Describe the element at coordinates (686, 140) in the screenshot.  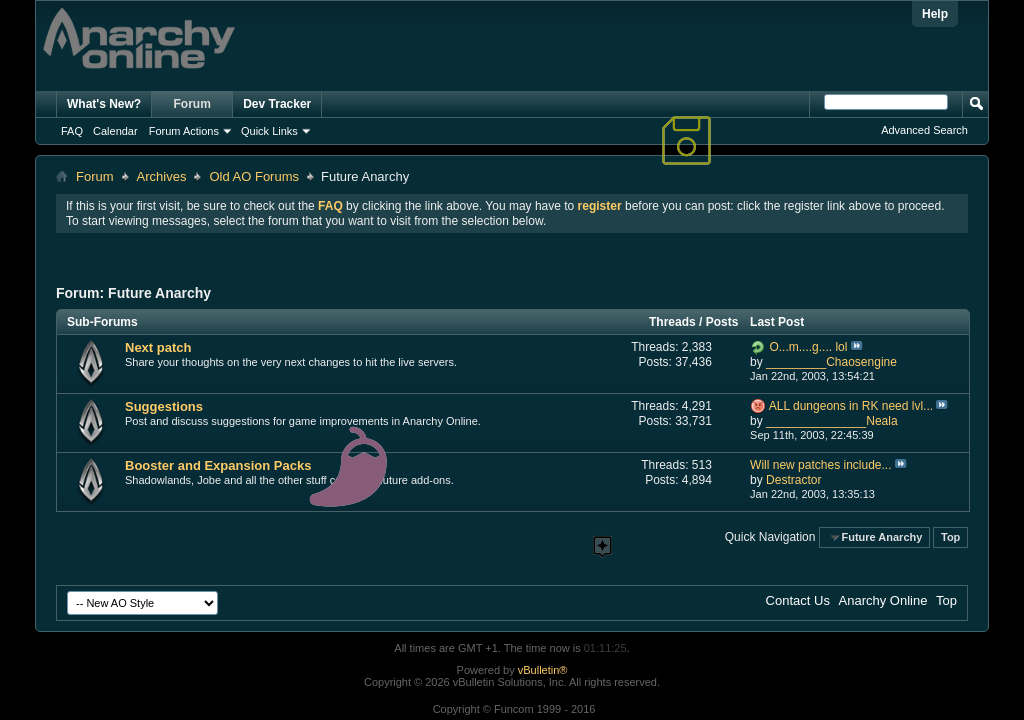
I see `save current file or document` at that location.